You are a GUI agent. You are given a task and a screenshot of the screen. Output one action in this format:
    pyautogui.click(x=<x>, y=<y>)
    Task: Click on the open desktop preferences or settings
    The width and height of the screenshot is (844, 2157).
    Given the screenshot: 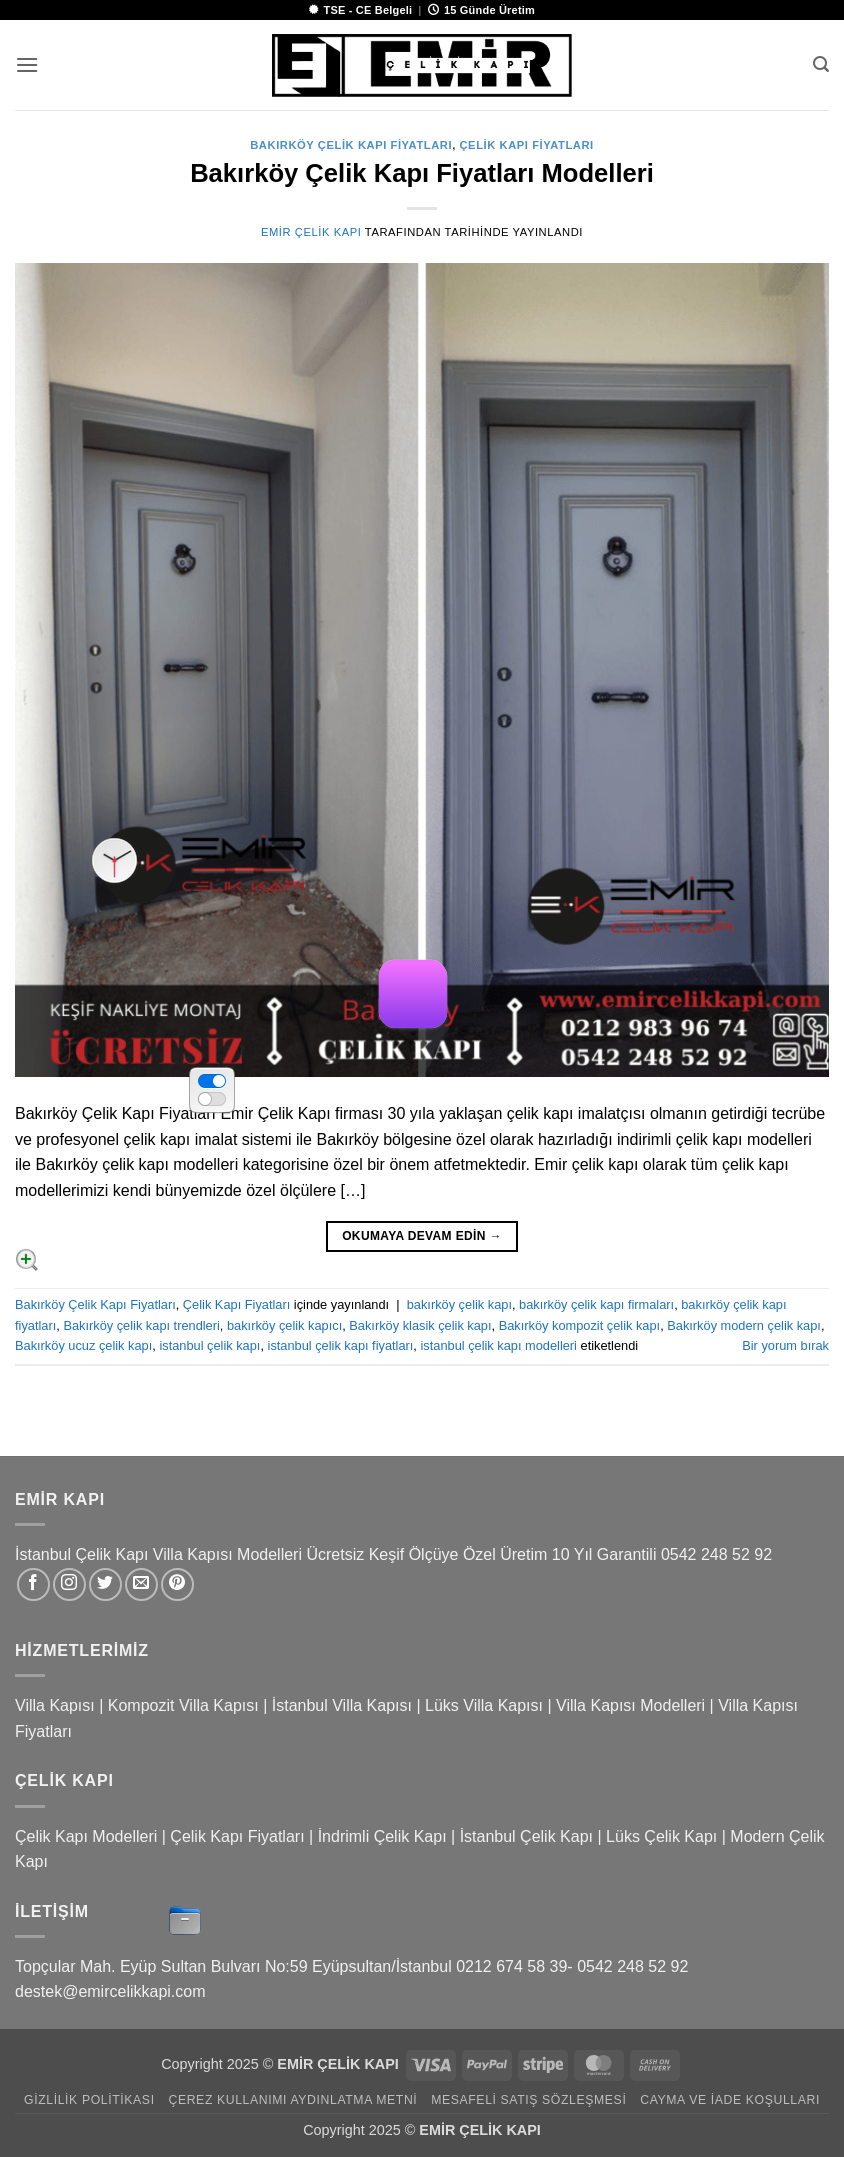 What is the action you would take?
    pyautogui.click(x=212, y=1090)
    